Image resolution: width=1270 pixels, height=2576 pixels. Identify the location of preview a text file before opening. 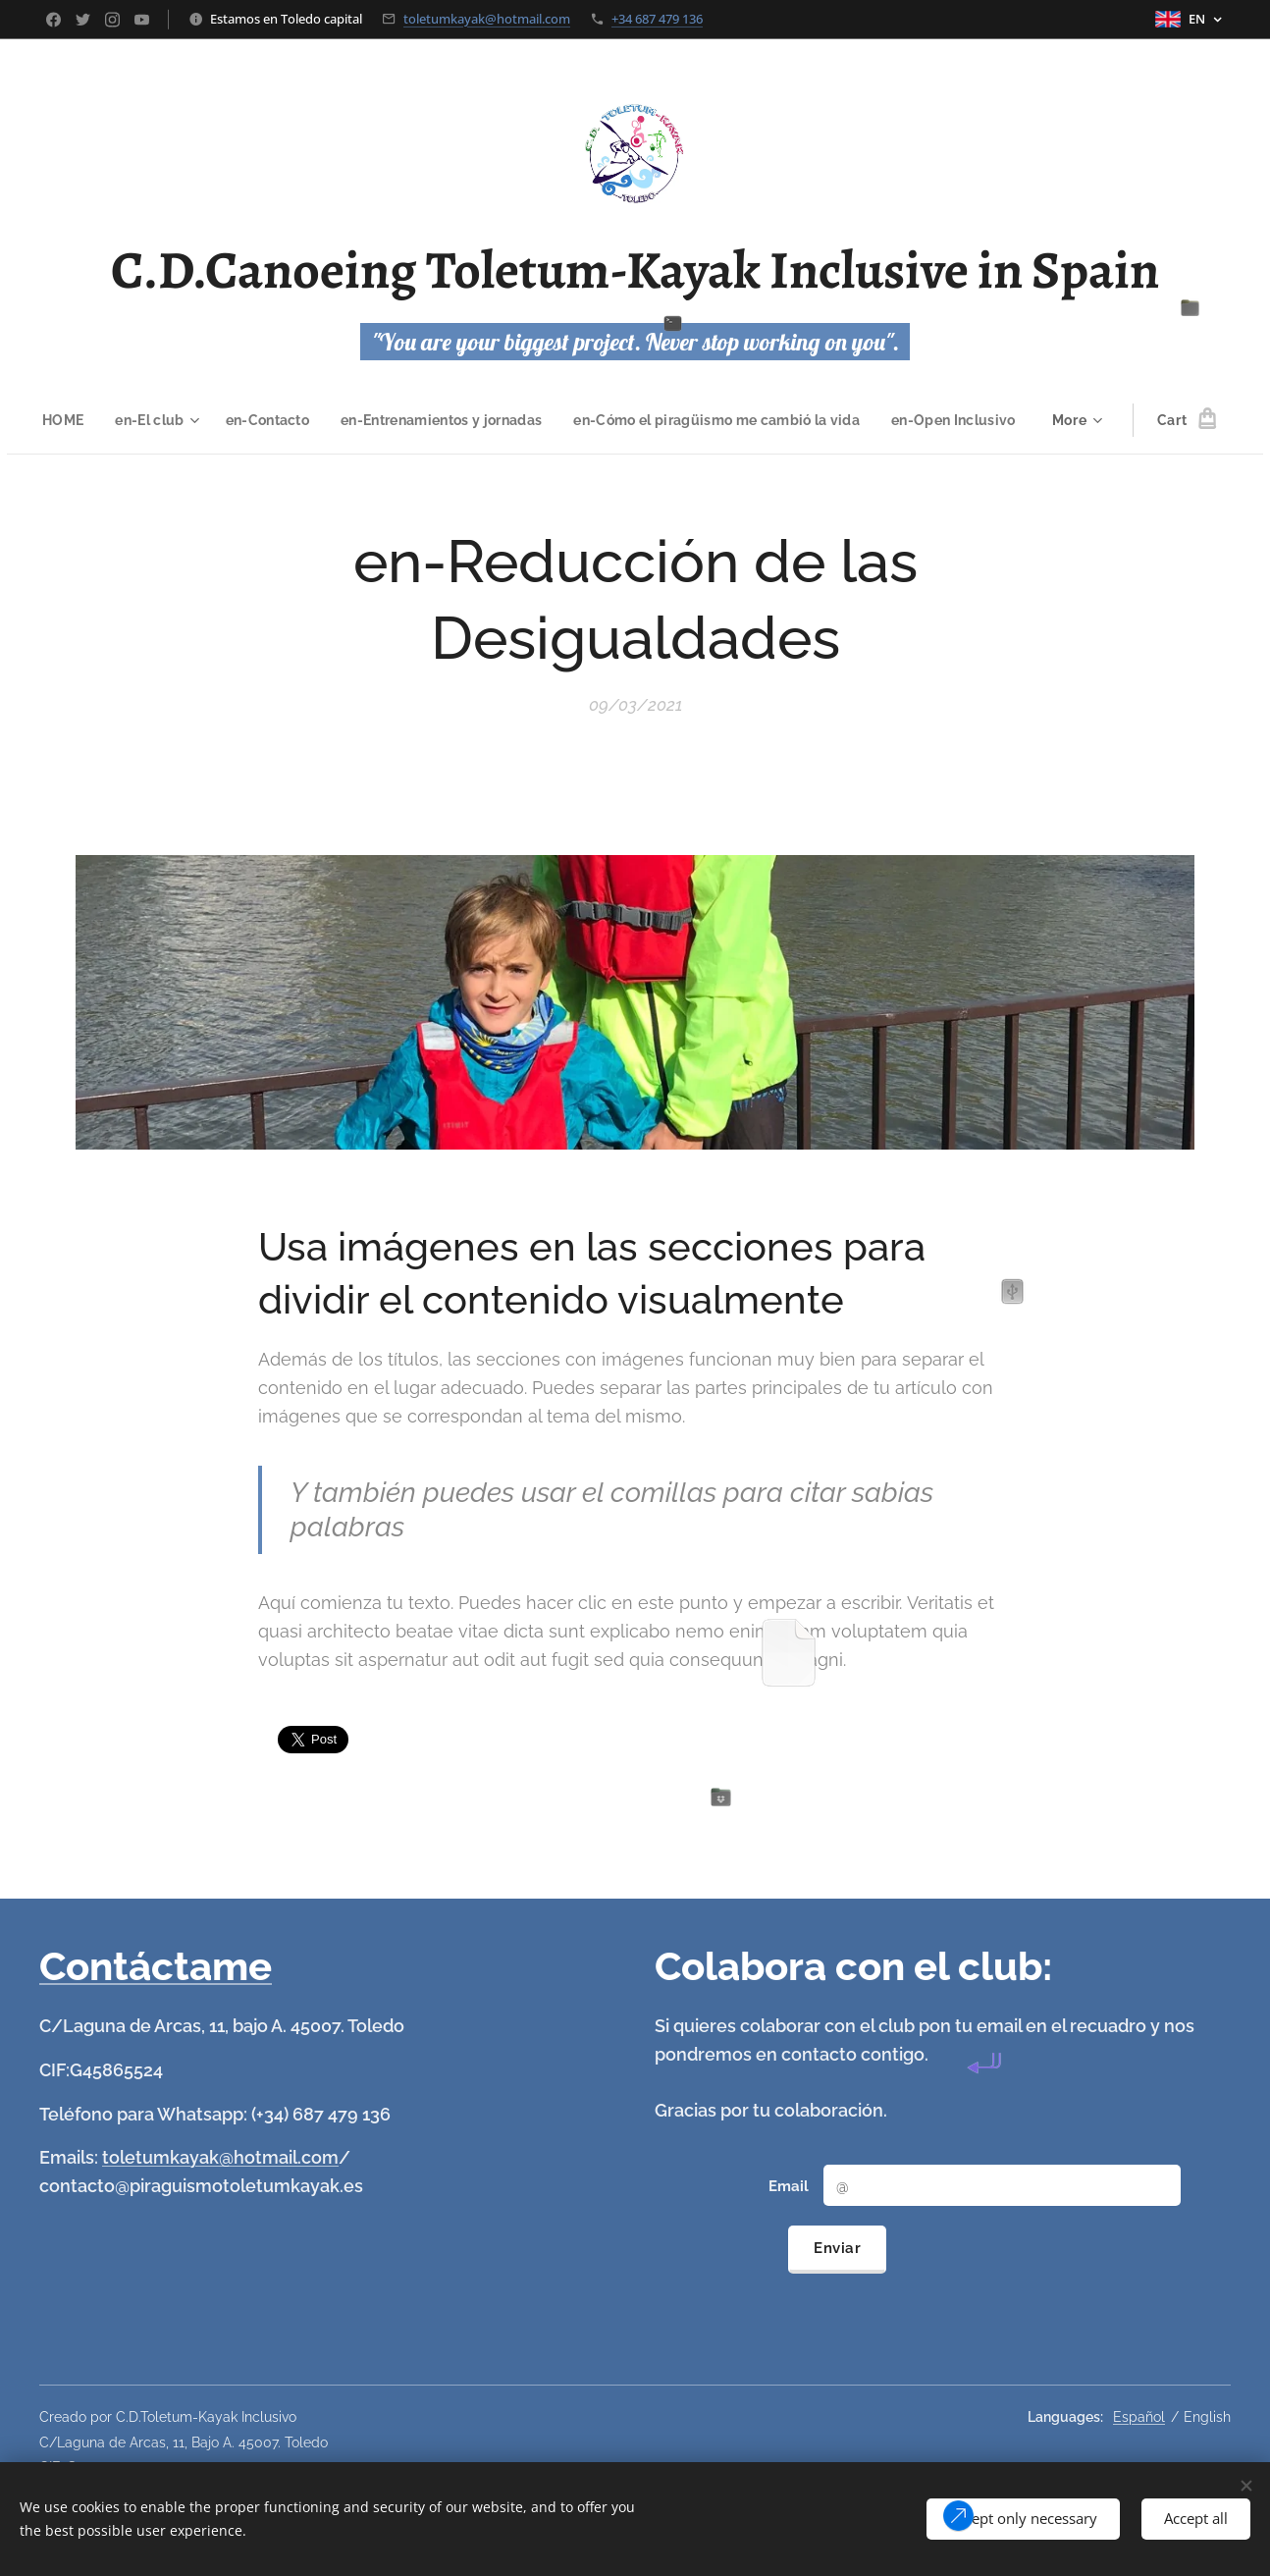
(788, 1652).